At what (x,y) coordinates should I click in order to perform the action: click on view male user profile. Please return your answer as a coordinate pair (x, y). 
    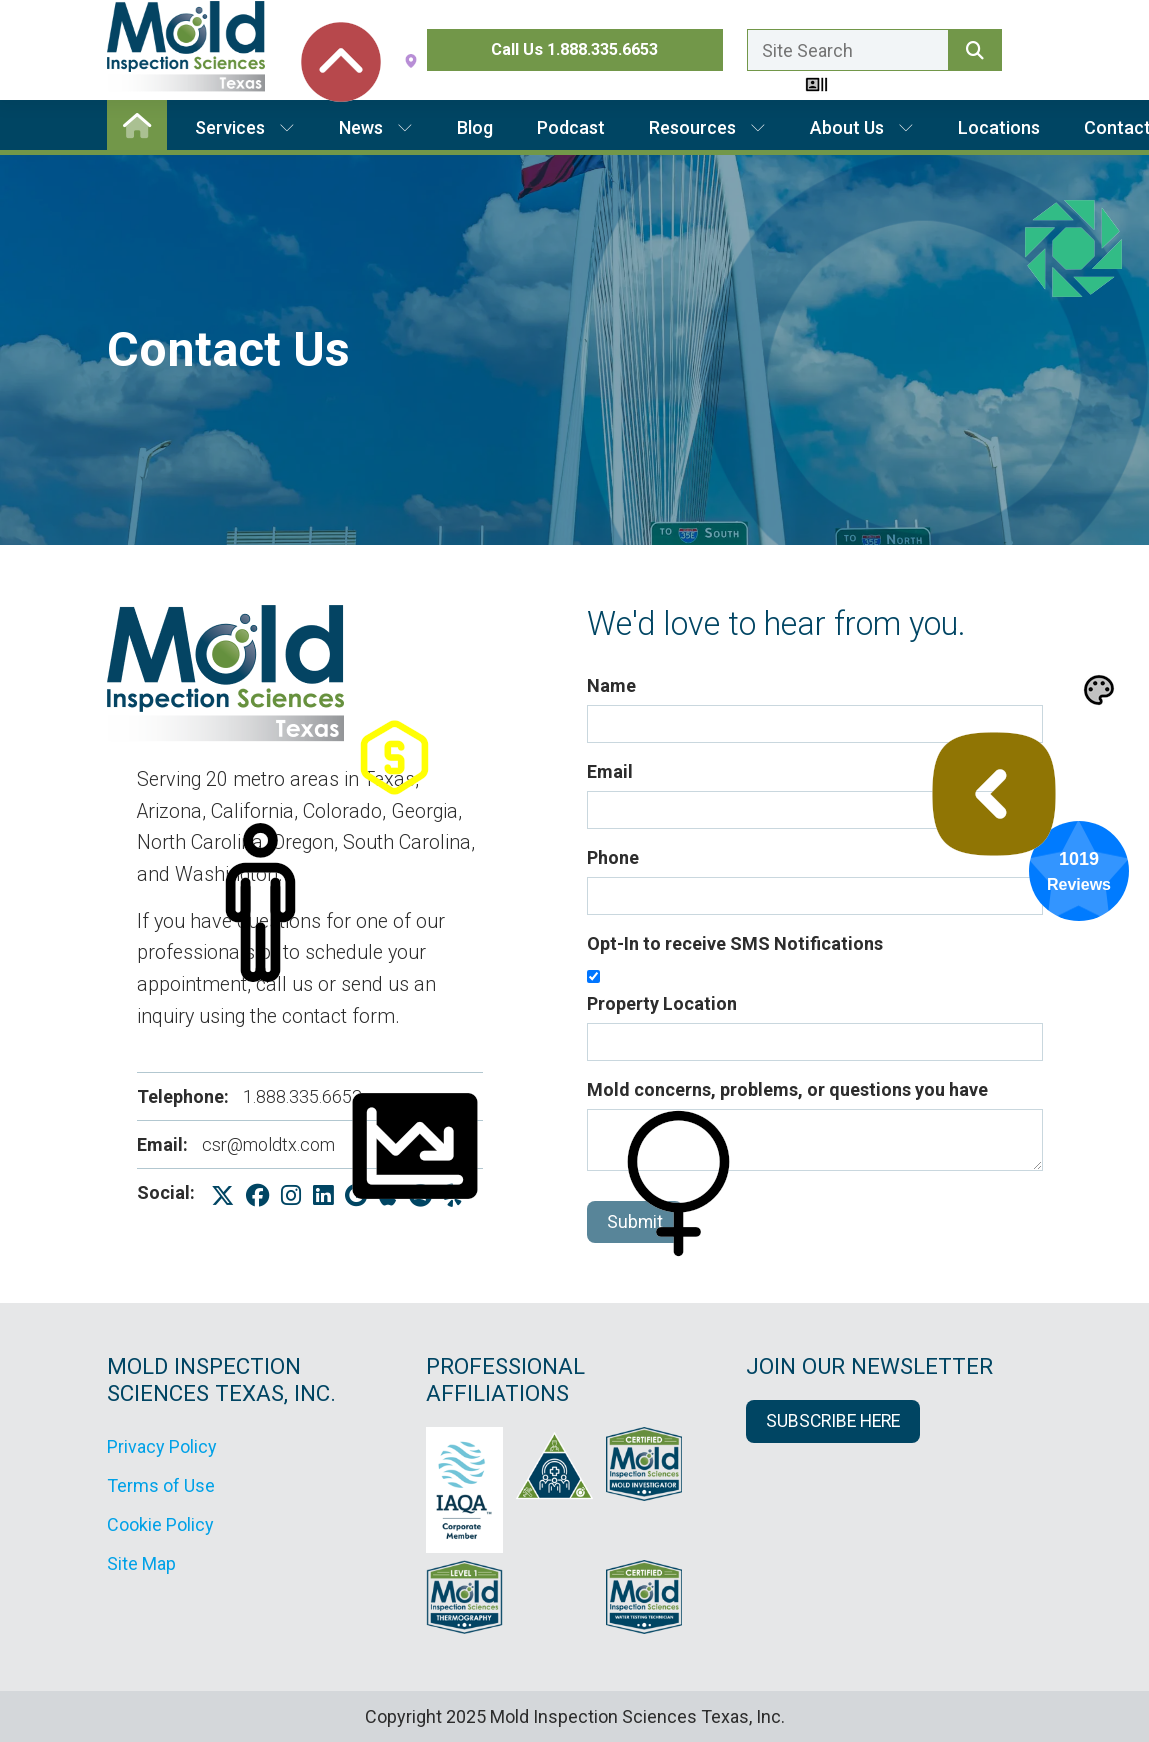
    Looking at the image, I should click on (260, 902).